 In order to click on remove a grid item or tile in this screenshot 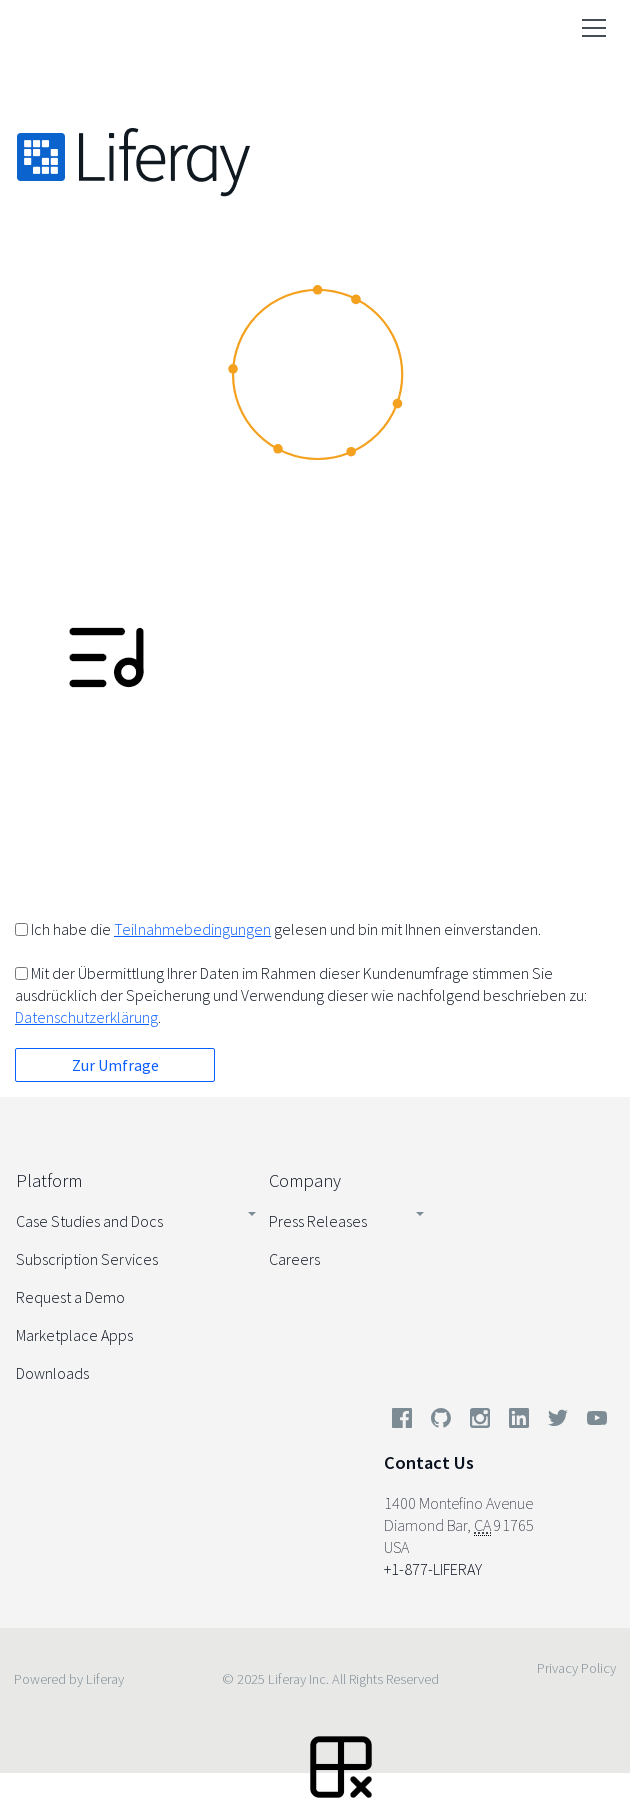, I will do `click(341, 1767)`.